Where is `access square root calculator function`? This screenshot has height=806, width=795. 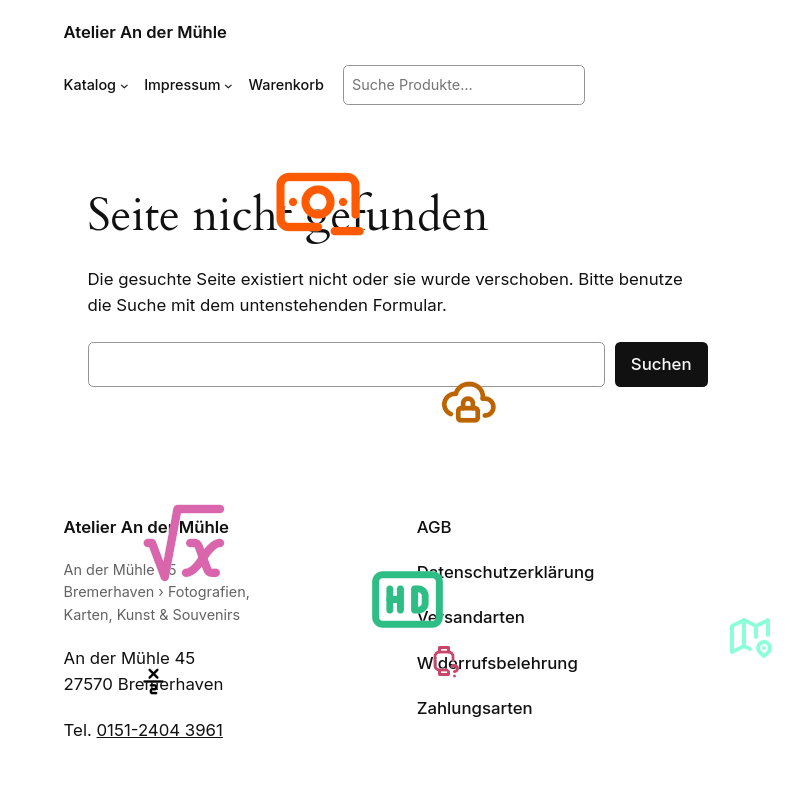 access square root calculator function is located at coordinates (186, 543).